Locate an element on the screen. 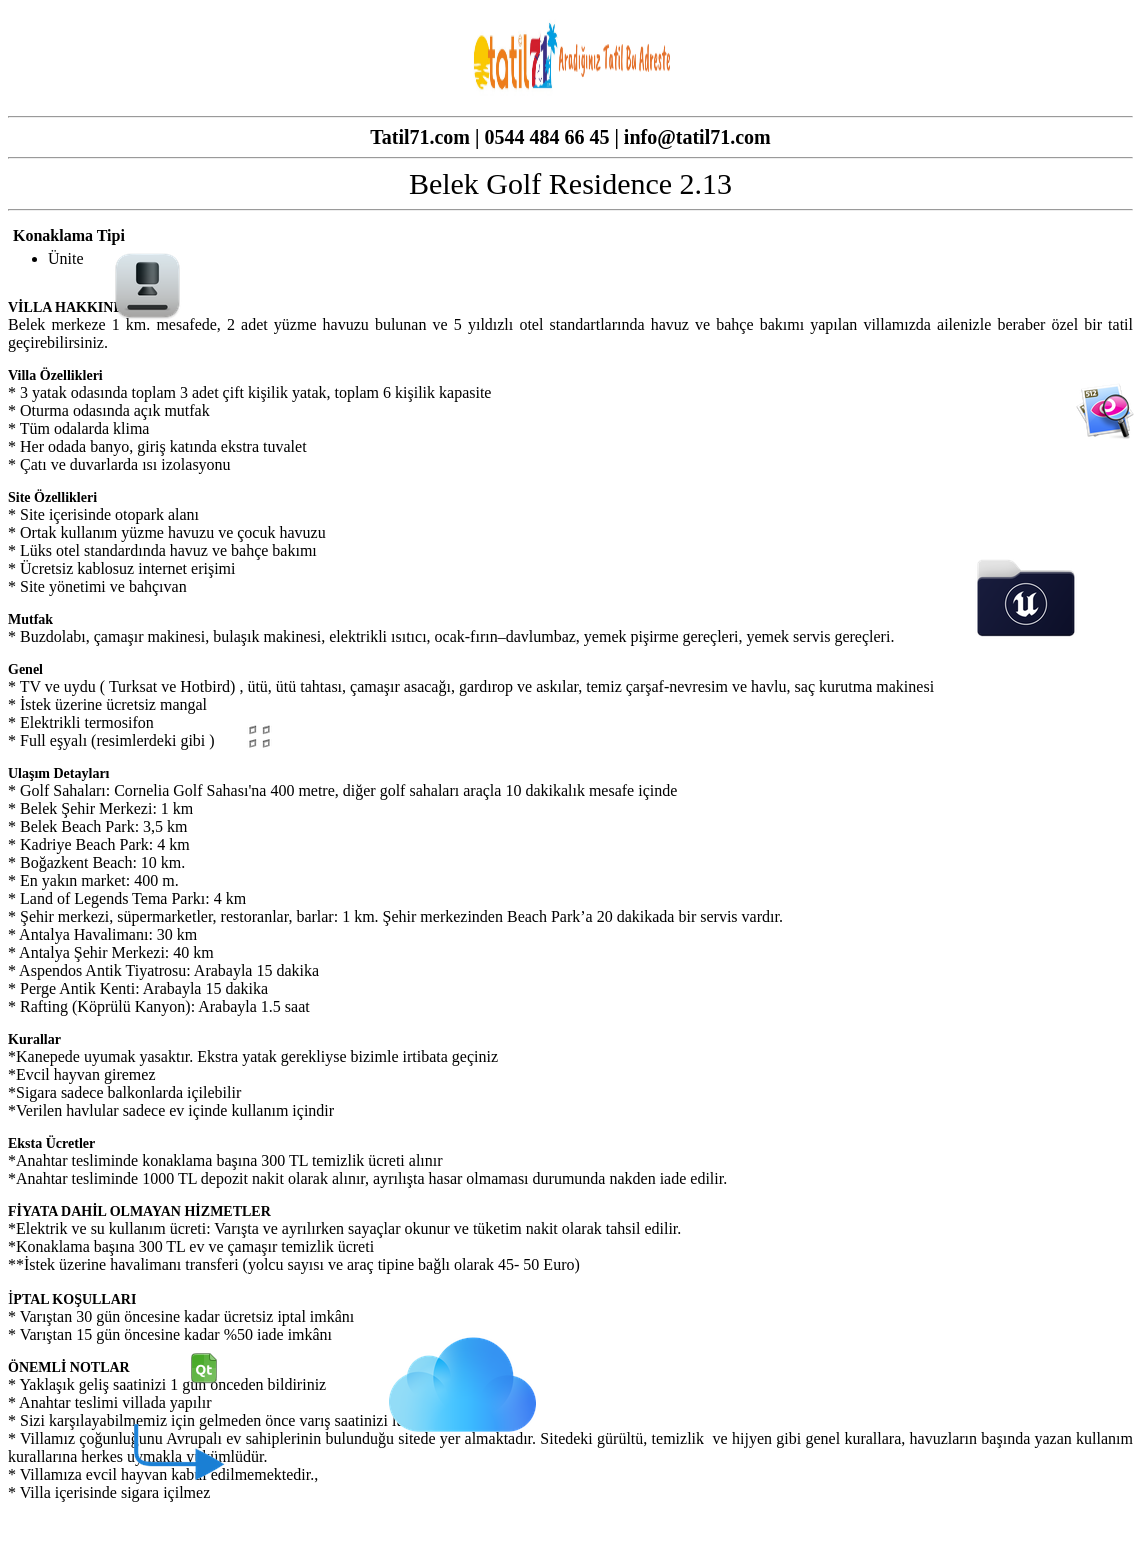 The image size is (1141, 1552). a QML source file used in Qt development is located at coordinates (204, 1368).